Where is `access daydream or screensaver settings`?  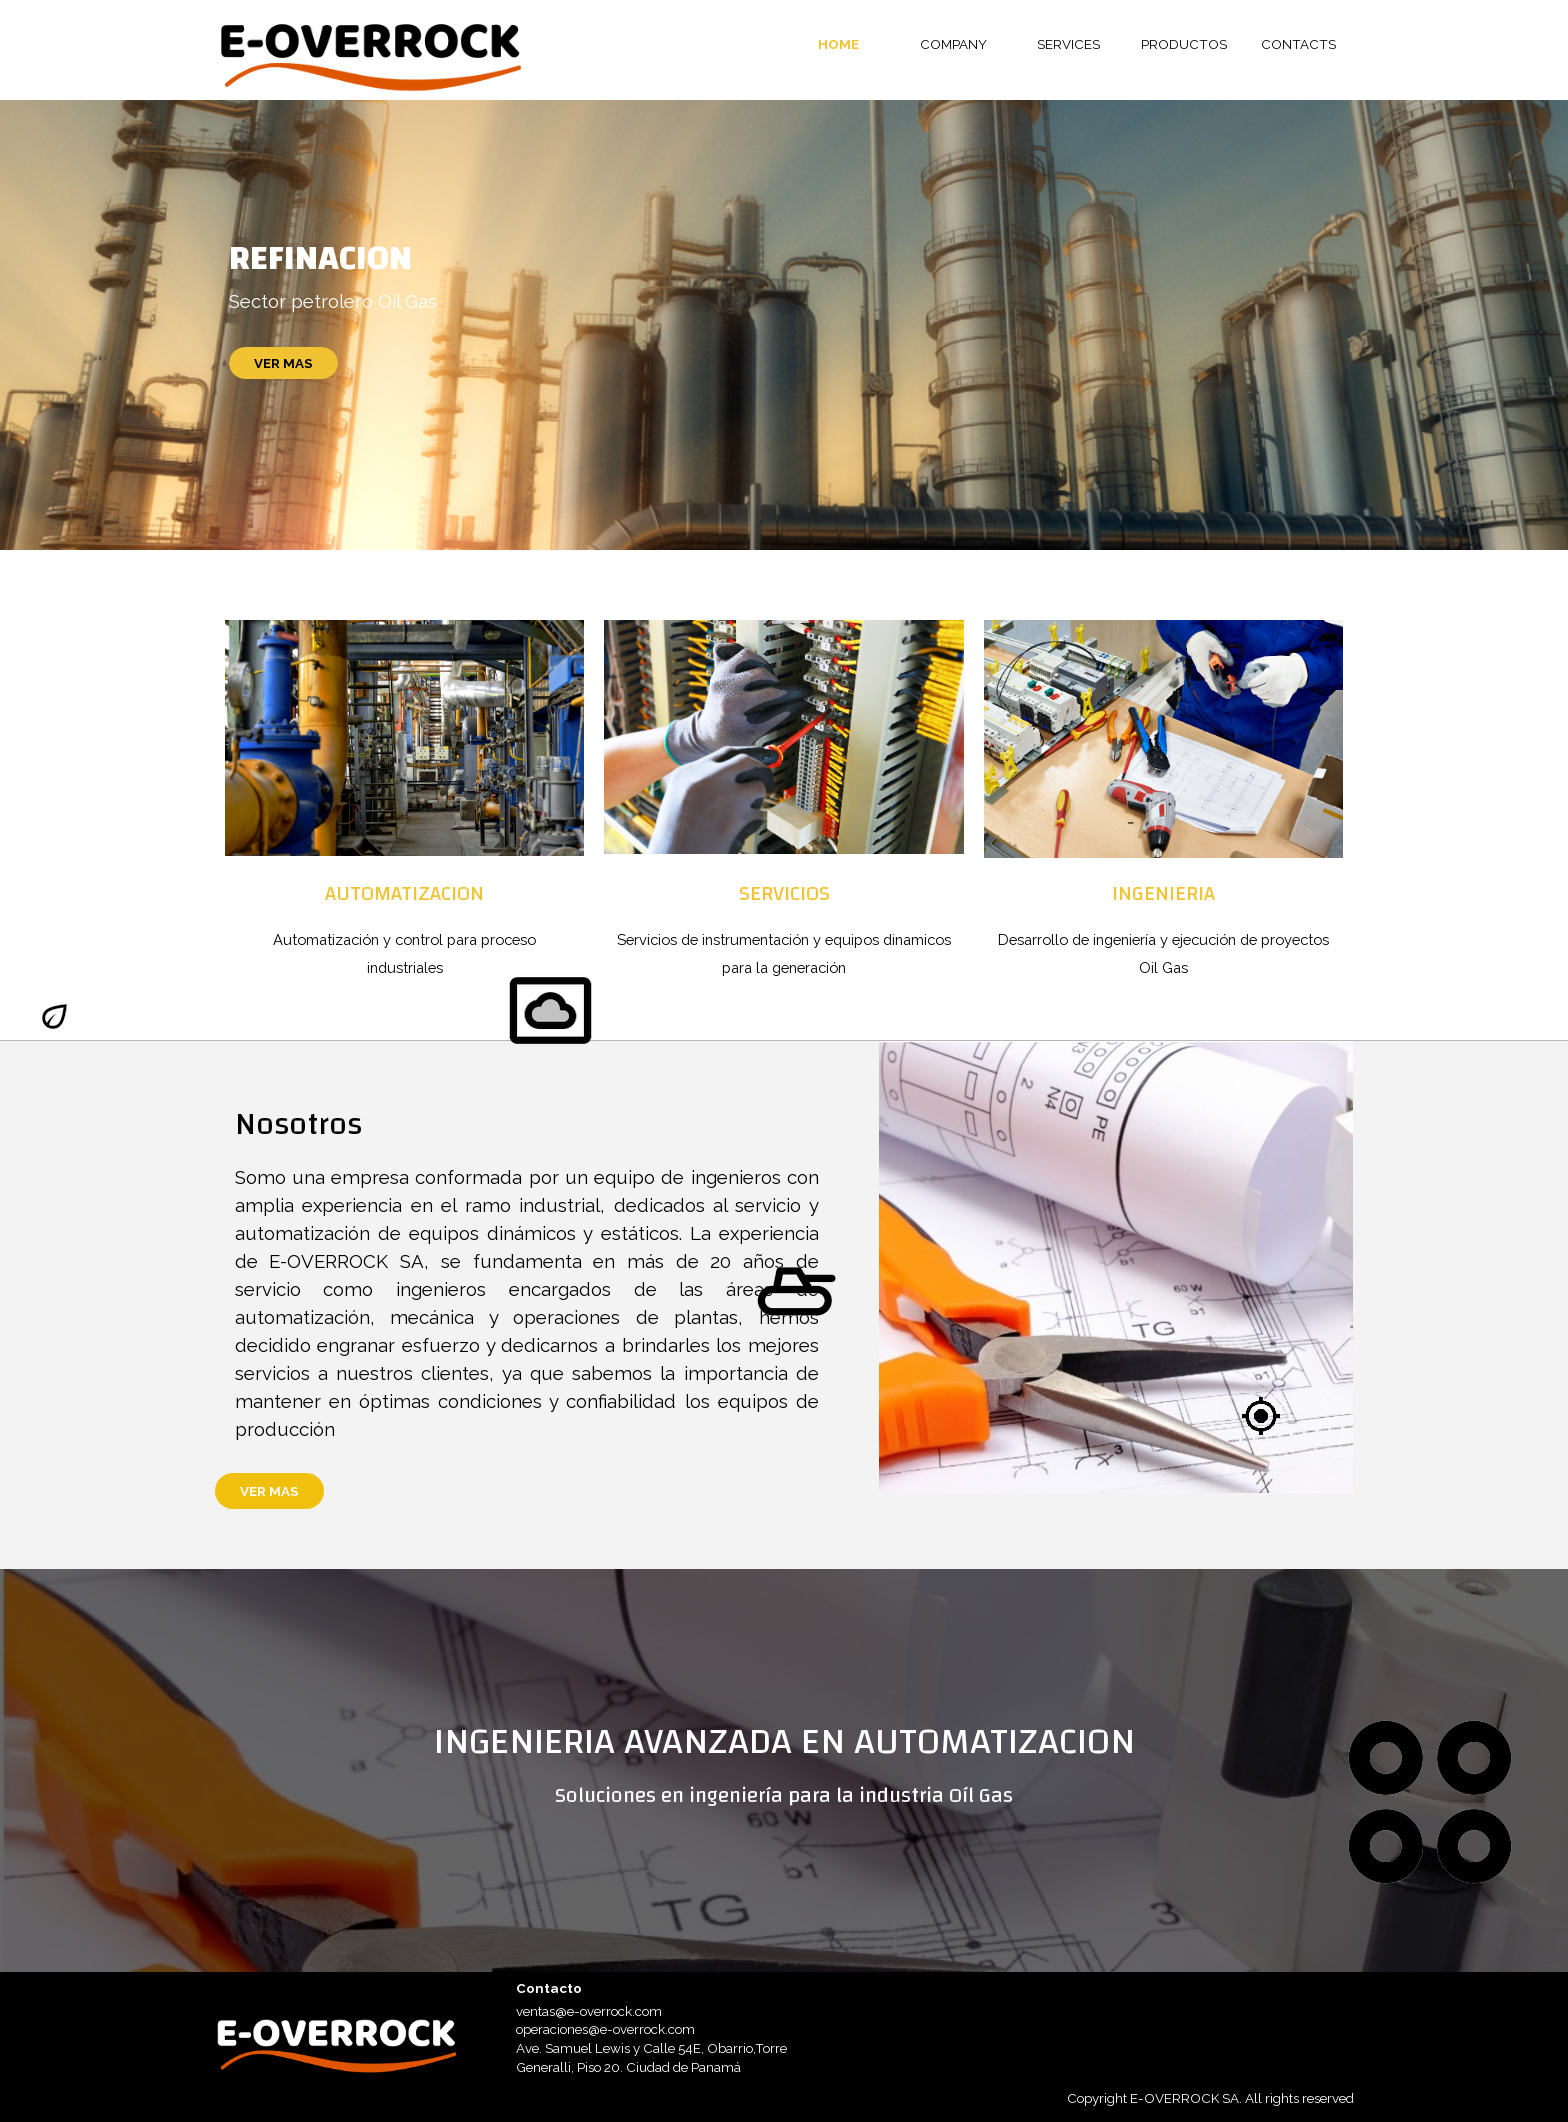
access daydream or screensaver settings is located at coordinates (550, 1010).